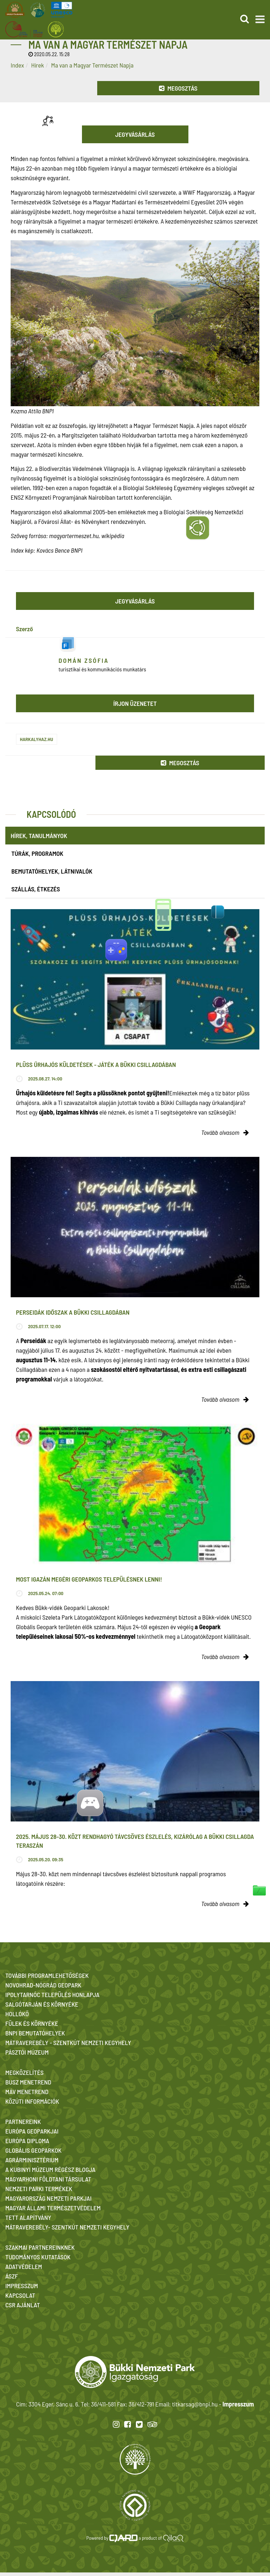 The width and height of the screenshot is (270, 2576). I want to click on launch ubuntu mate application, so click(198, 528).